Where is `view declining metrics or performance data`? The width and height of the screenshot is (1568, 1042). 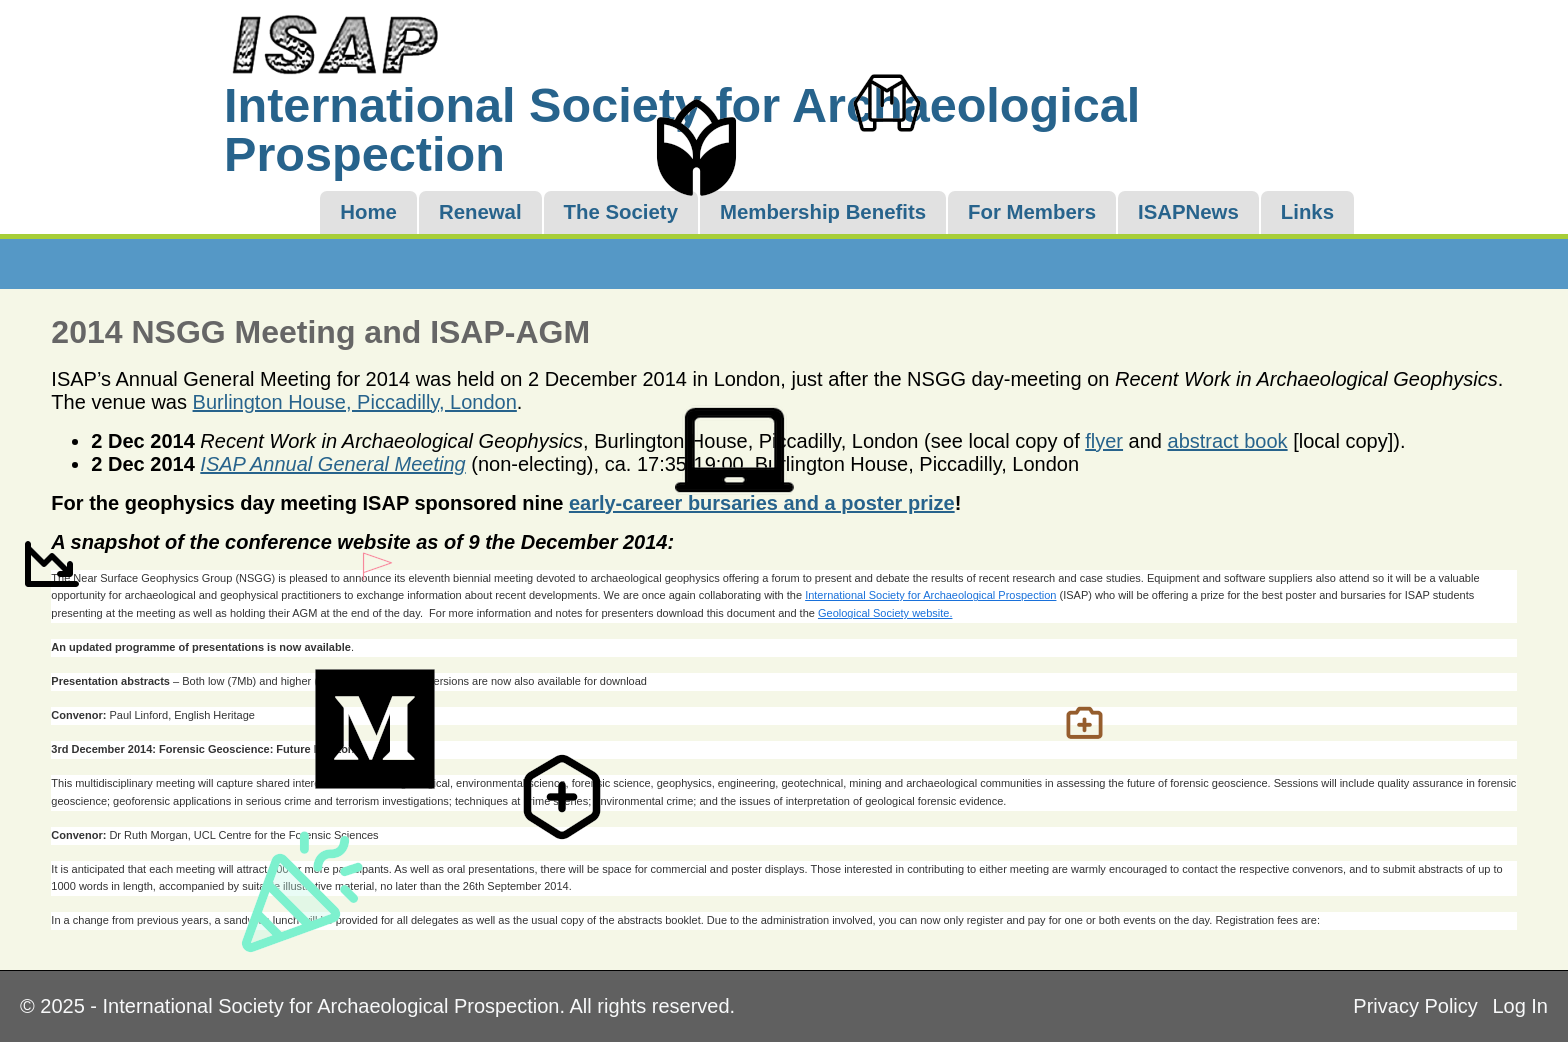
view declining metrics or performance data is located at coordinates (52, 564).